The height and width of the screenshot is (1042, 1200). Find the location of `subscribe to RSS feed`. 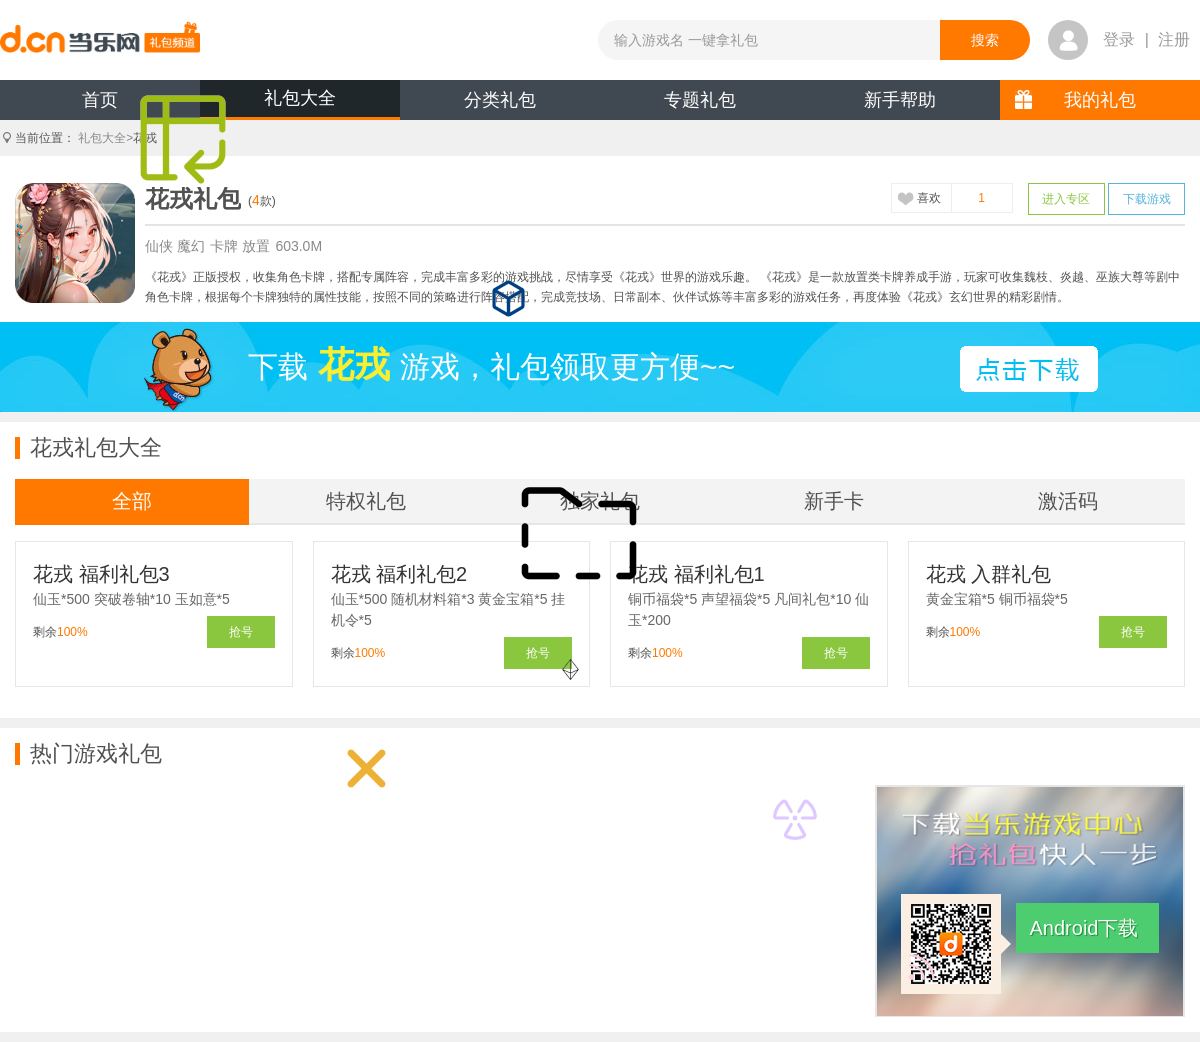

subscribe to RSS feed is located at coordinates (920, 967).